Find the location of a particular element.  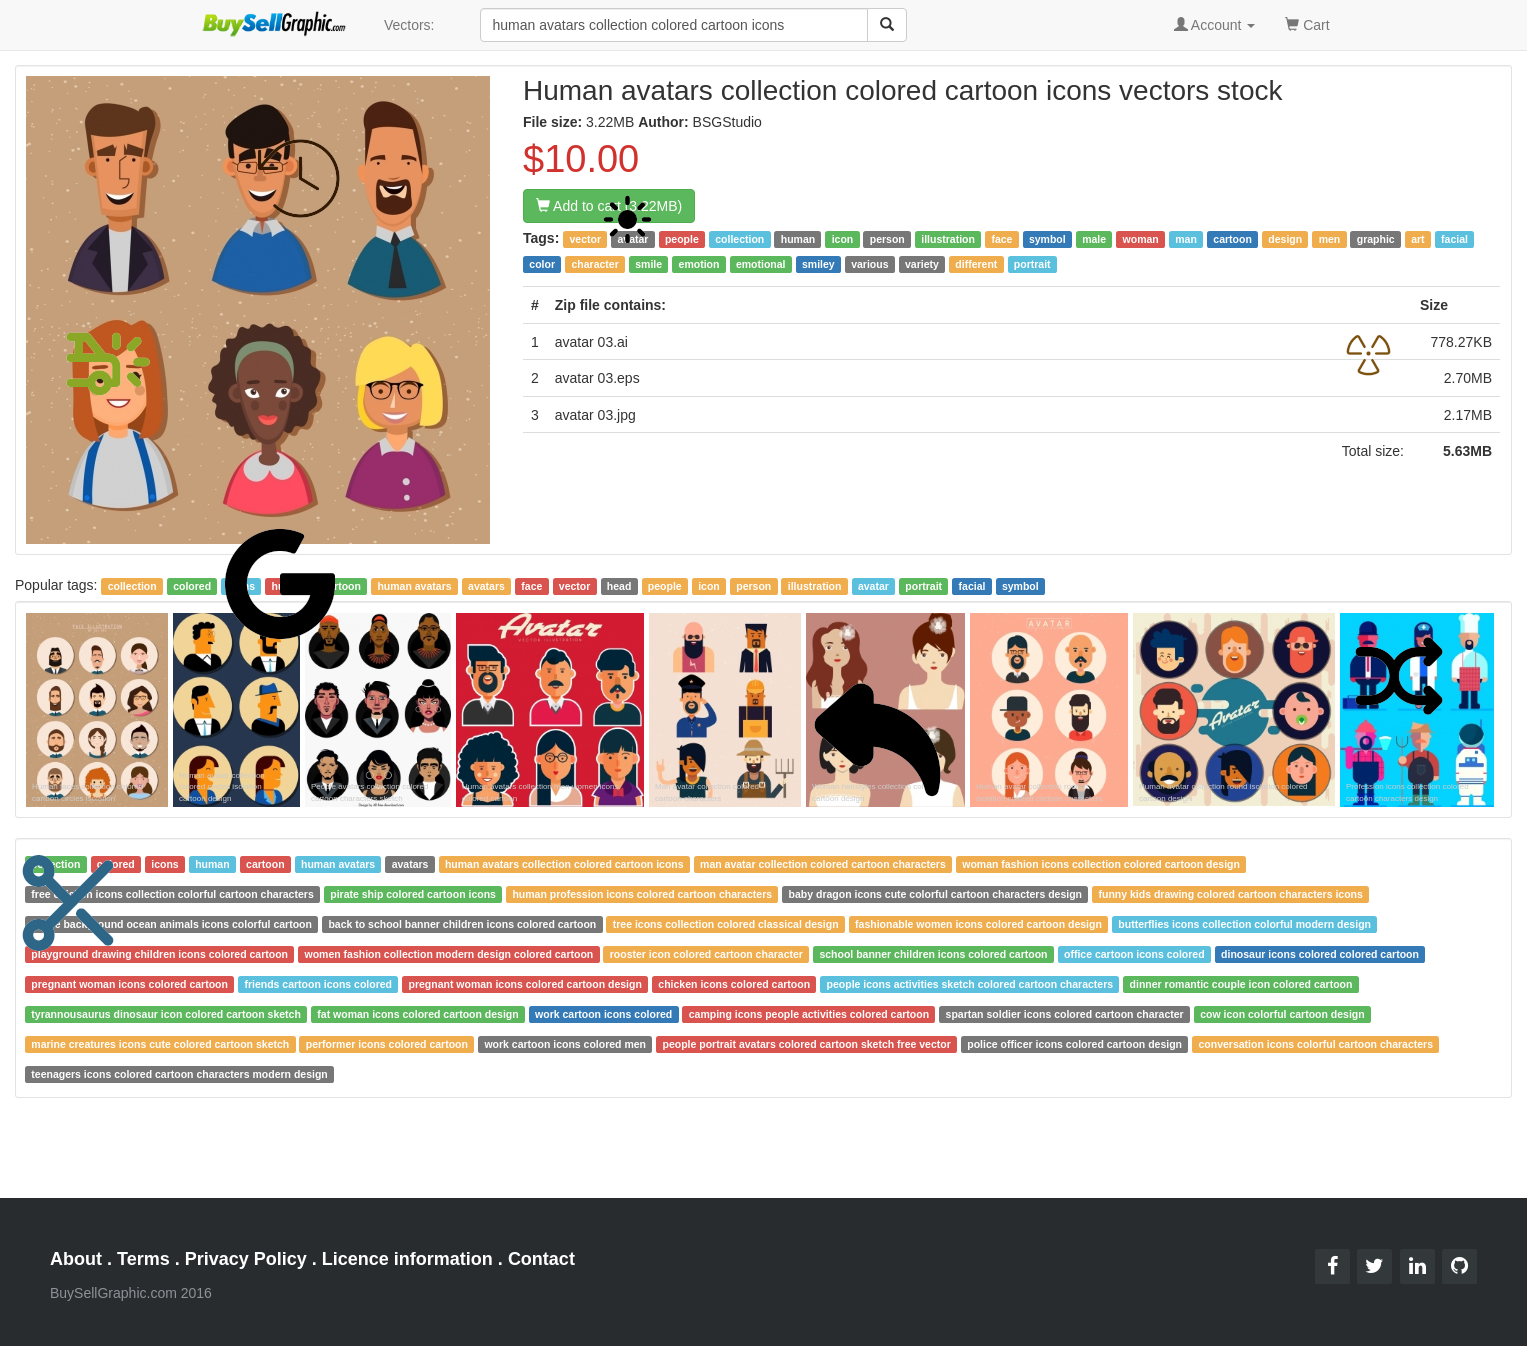

shuffle playlist or queue is located at coordinates (1399, 676).